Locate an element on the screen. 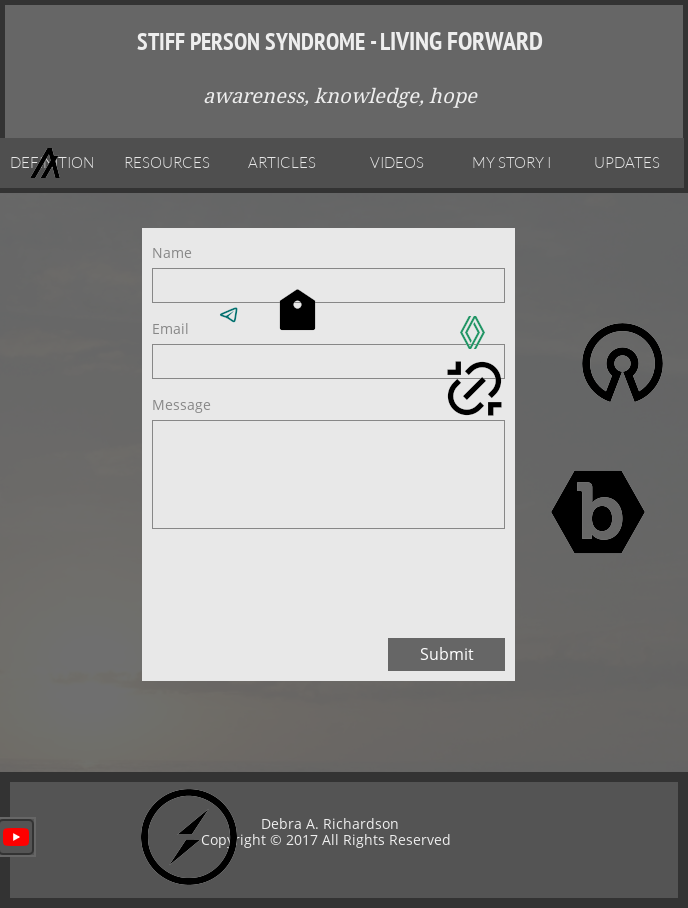  algorand cryptocurrency or blockchain platform logo is located at coordinates (45, 163).